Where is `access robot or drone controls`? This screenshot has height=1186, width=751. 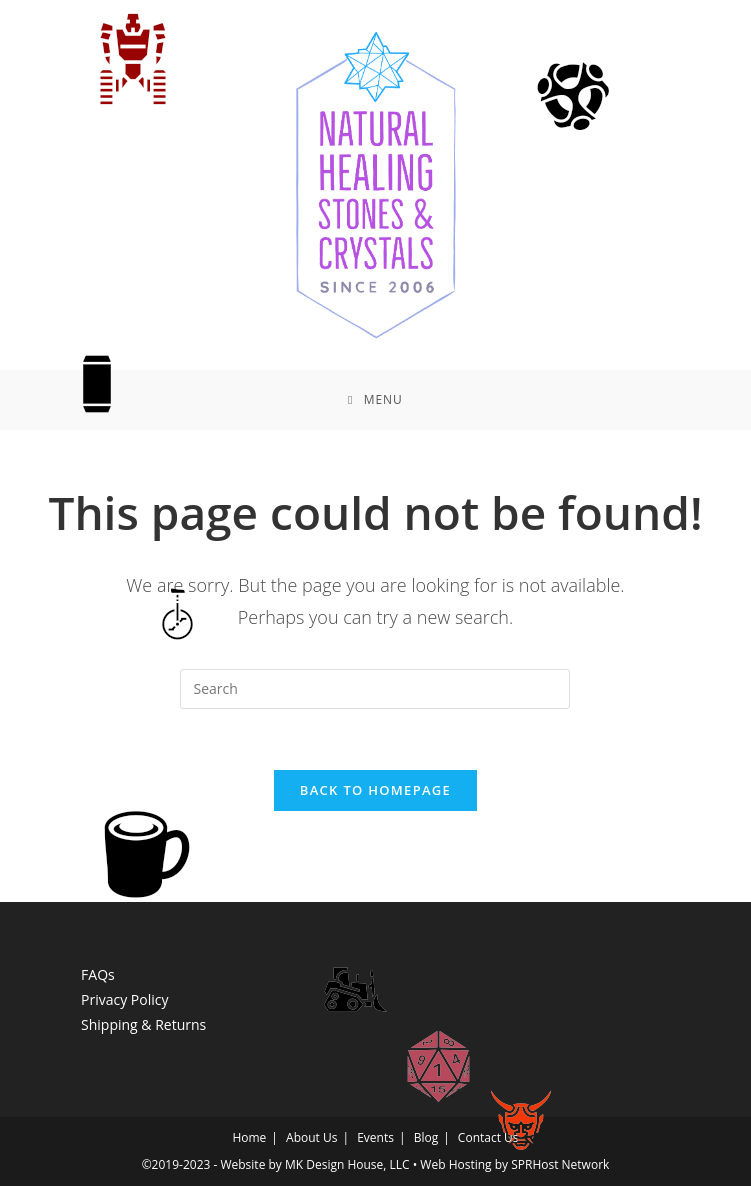 access robot or drone controls is located at coordinates (133, 59).